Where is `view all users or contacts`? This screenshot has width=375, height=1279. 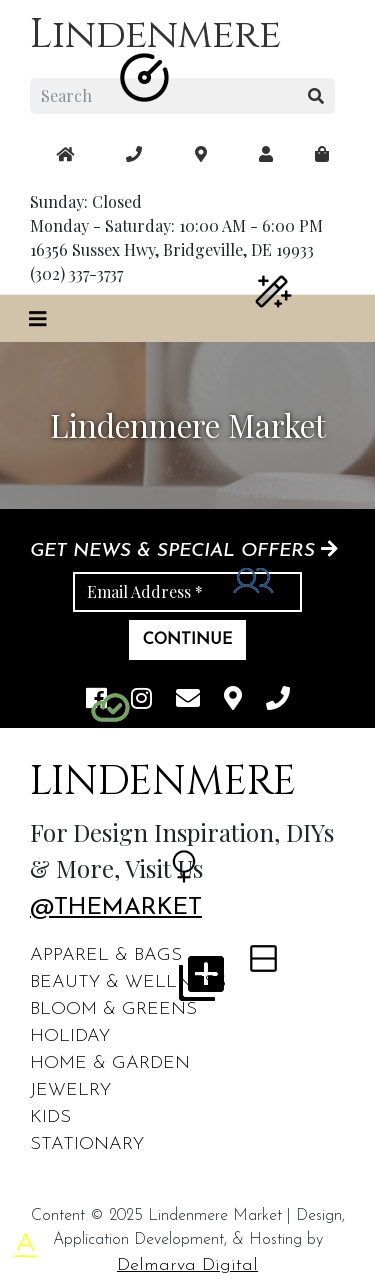
view all users or contacts is located at coordinates (253, 580).